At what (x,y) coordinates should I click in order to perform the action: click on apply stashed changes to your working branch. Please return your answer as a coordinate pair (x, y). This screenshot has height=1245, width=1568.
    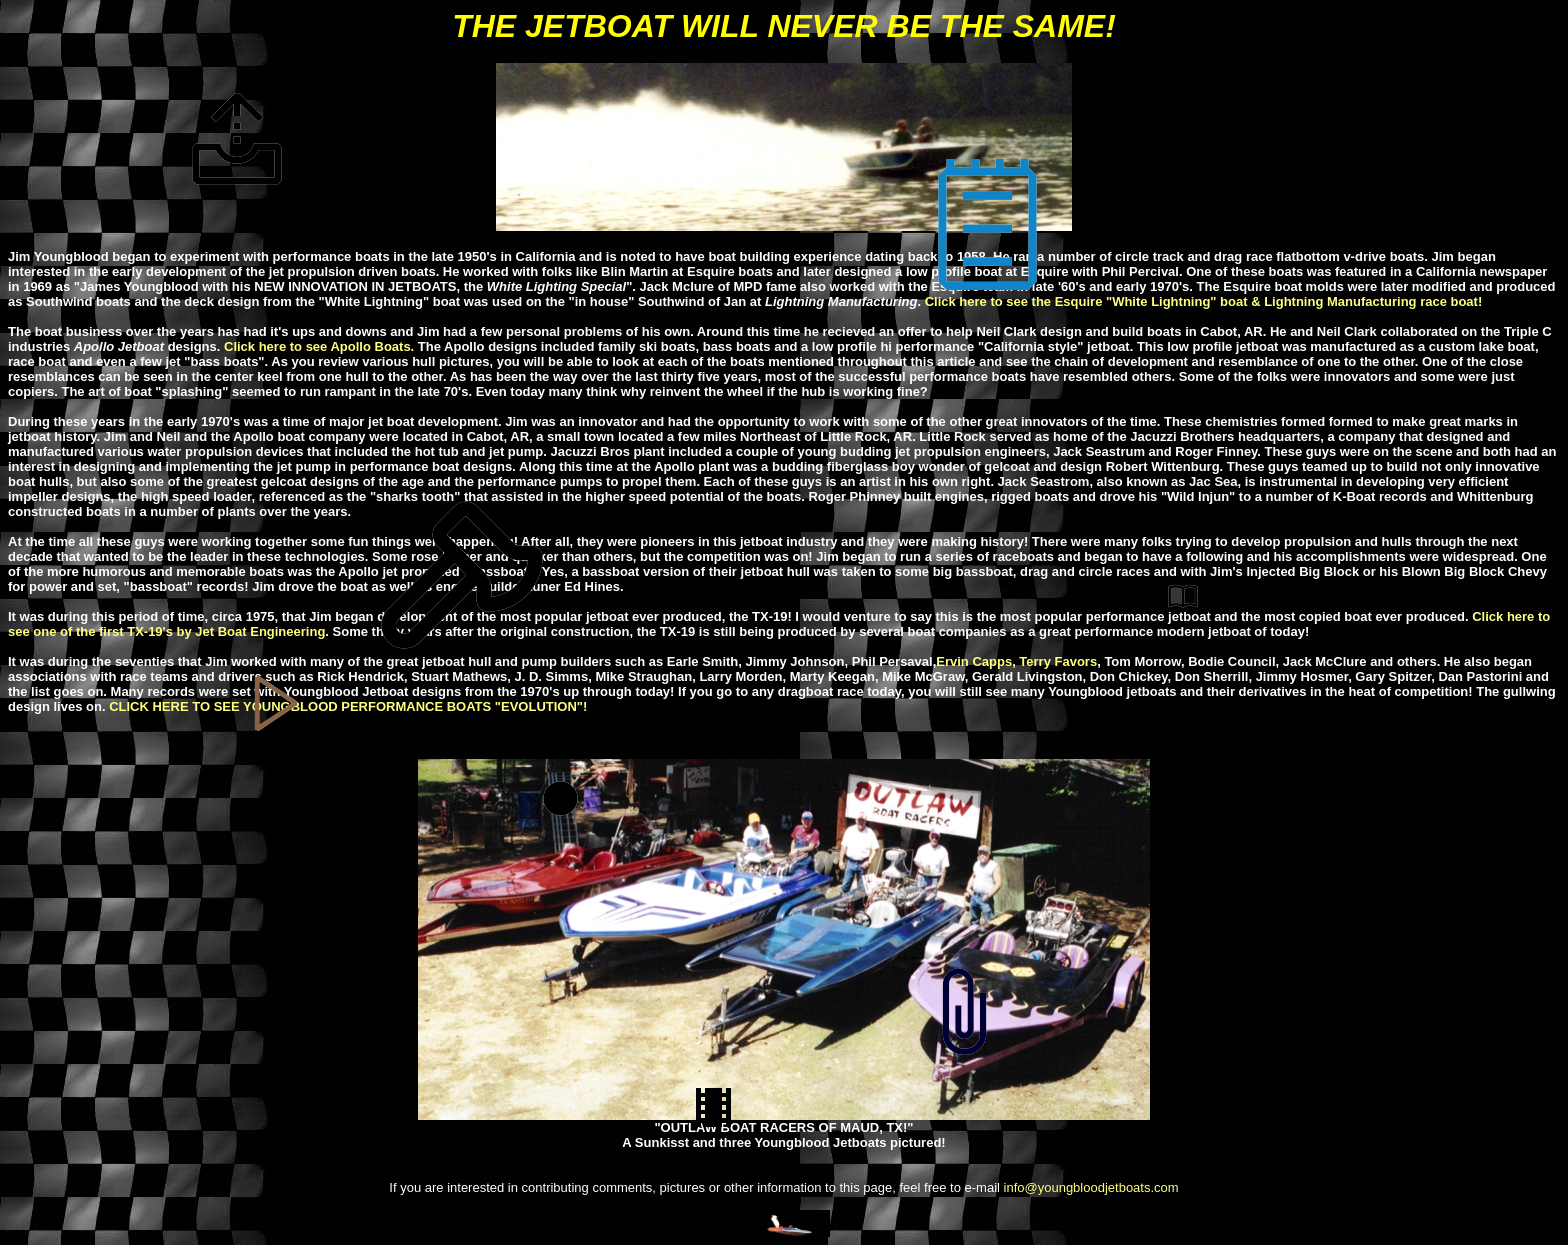
    Looking at the image, I should click on (240, 136).